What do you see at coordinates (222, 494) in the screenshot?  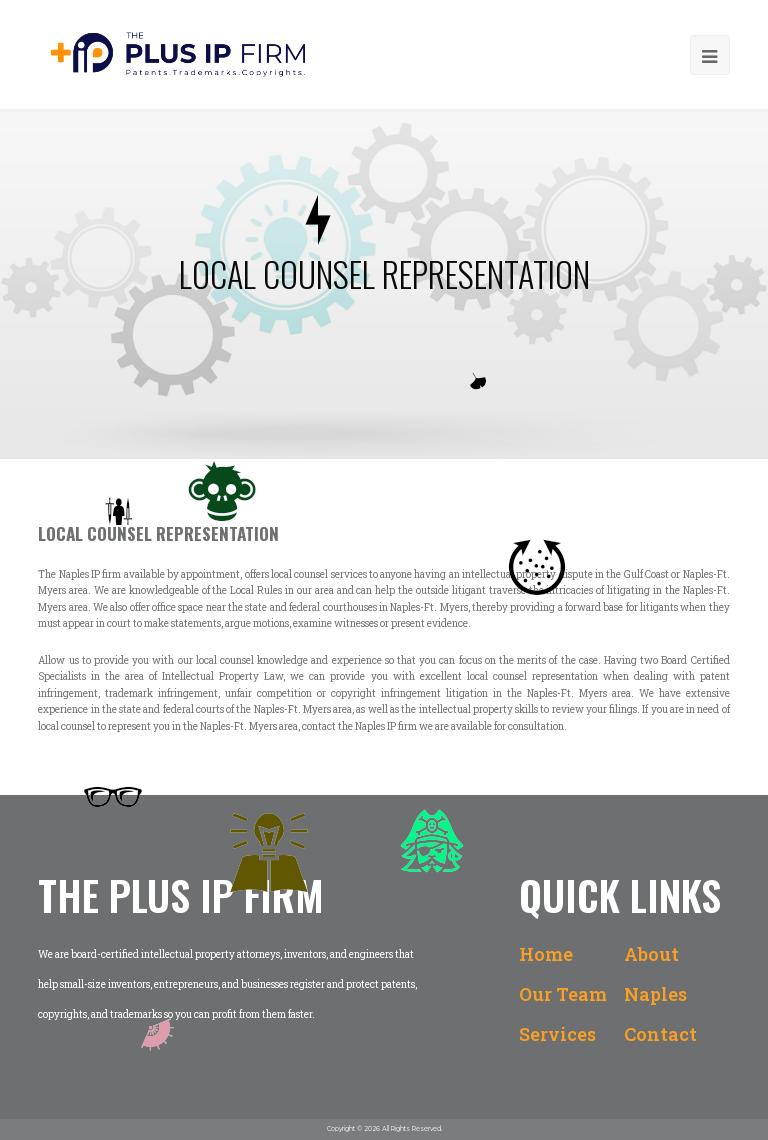 I see `monkey character or avatar selection` at bounding box center [222, 494].